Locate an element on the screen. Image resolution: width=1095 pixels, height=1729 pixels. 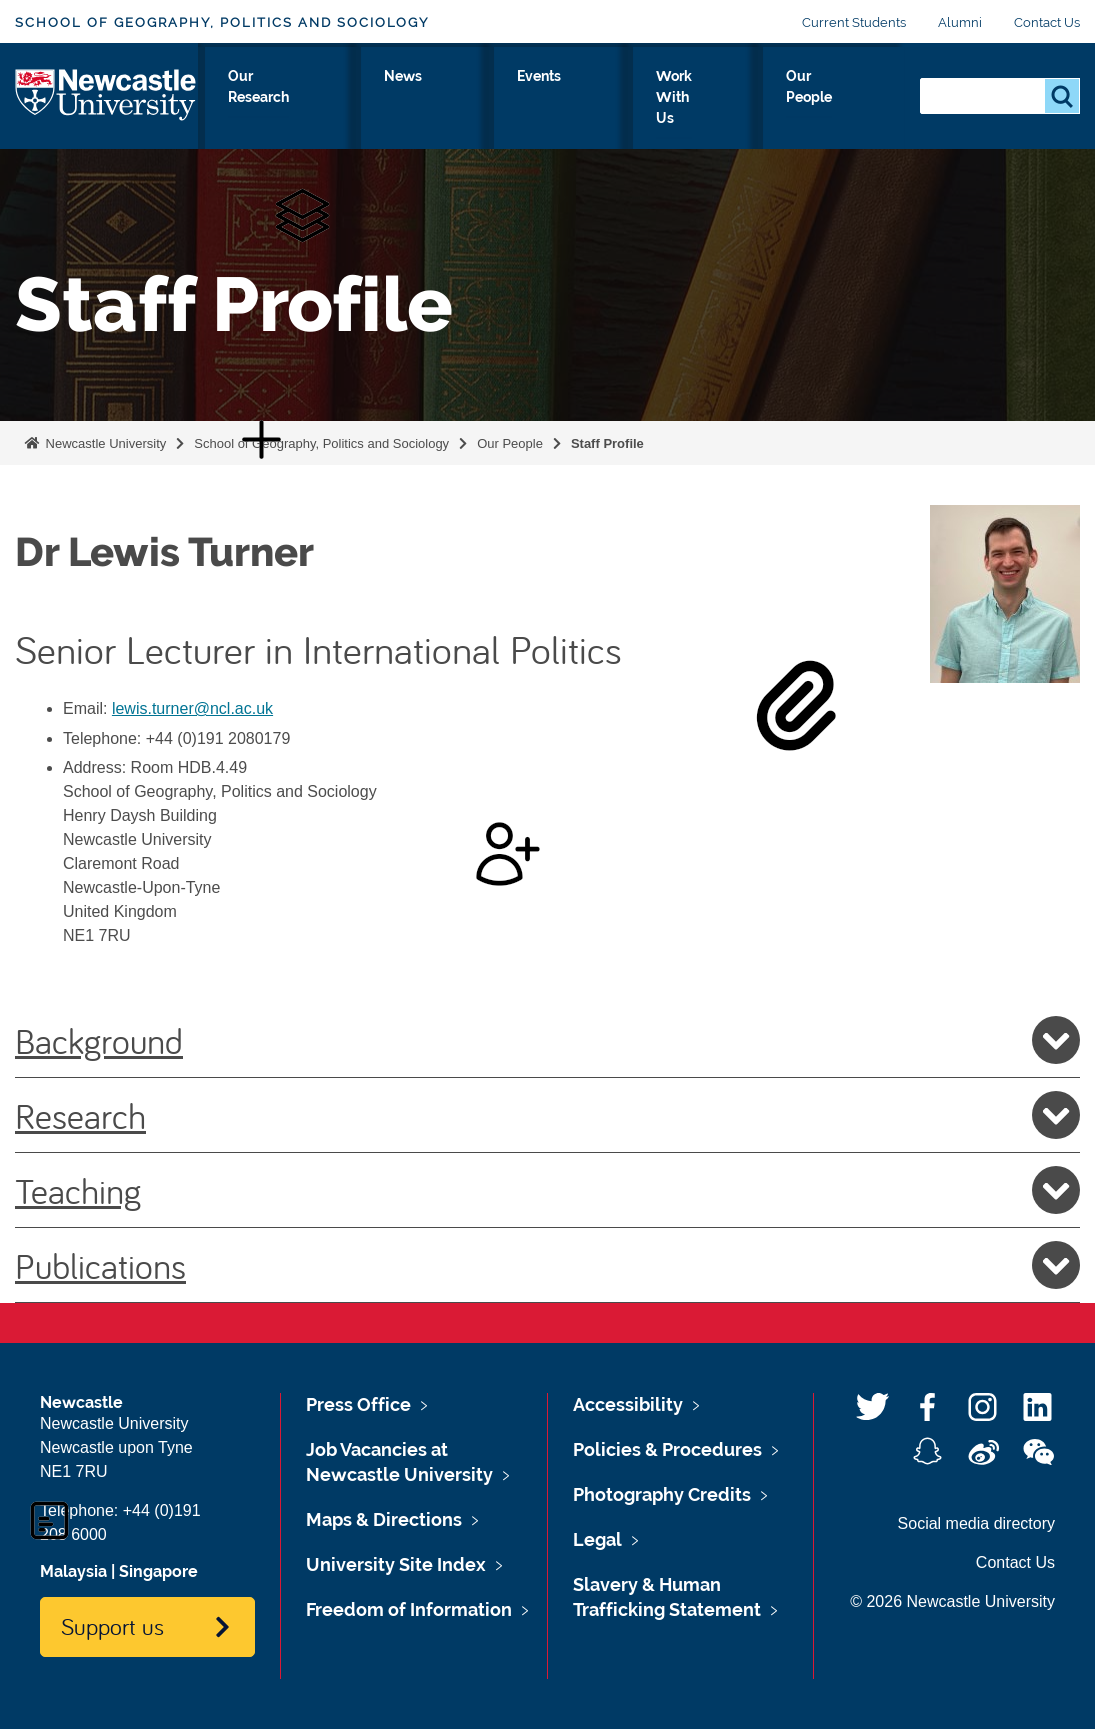
add a new item is located at coordinates (261, 439).